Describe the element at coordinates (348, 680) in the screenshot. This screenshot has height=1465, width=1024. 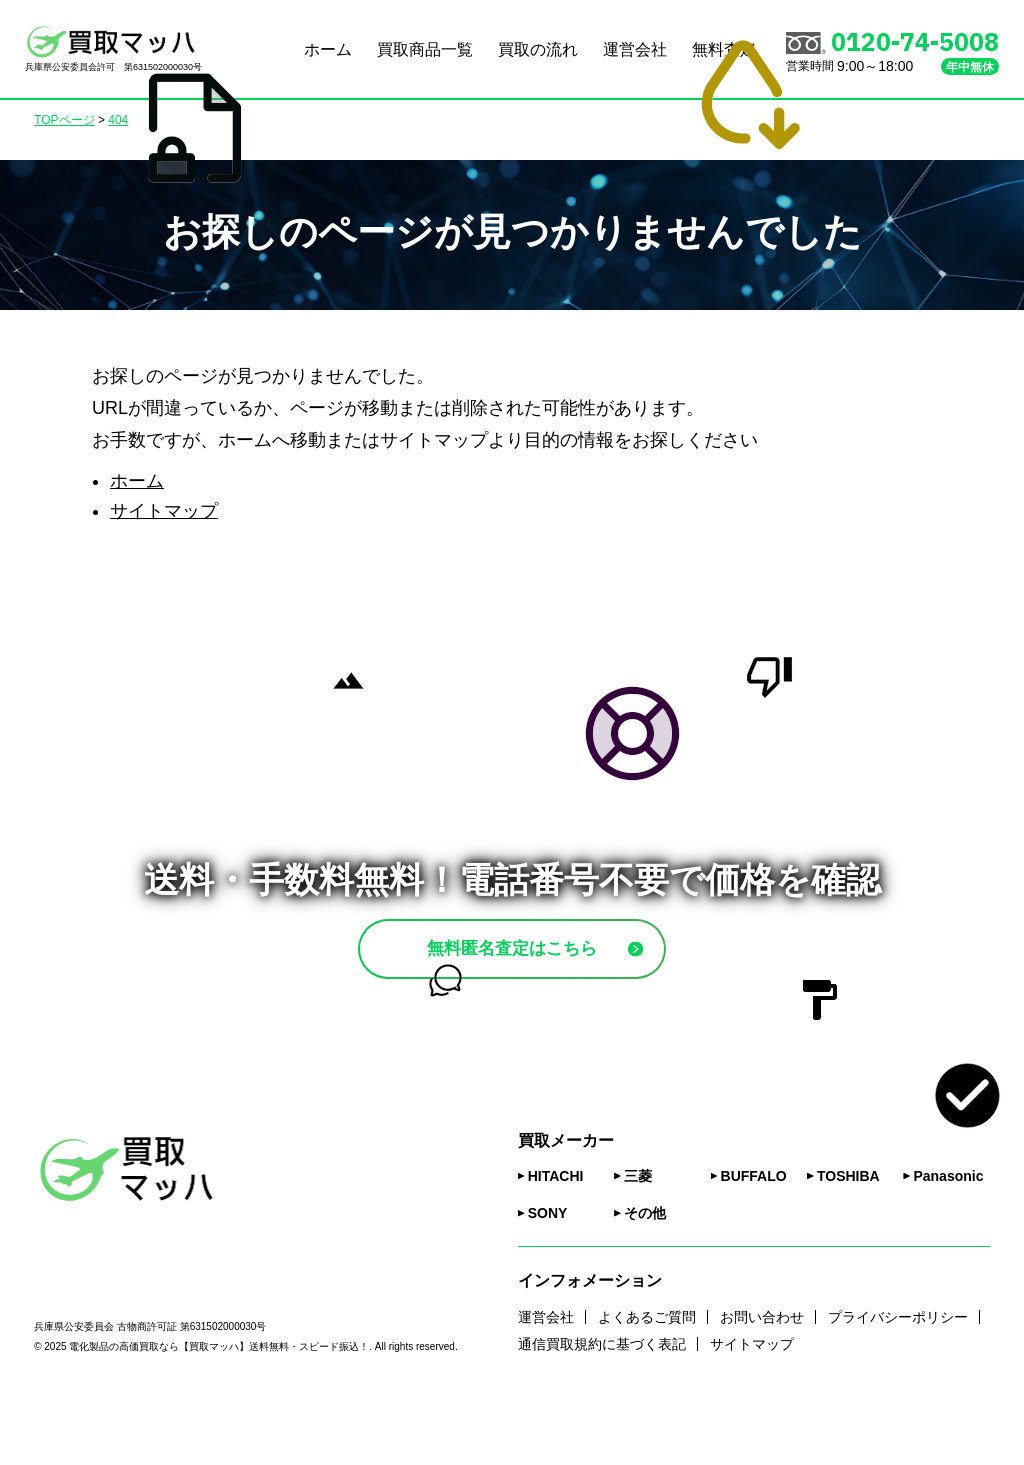
I see `filter photos by landscape or mountain scenery` at that location.